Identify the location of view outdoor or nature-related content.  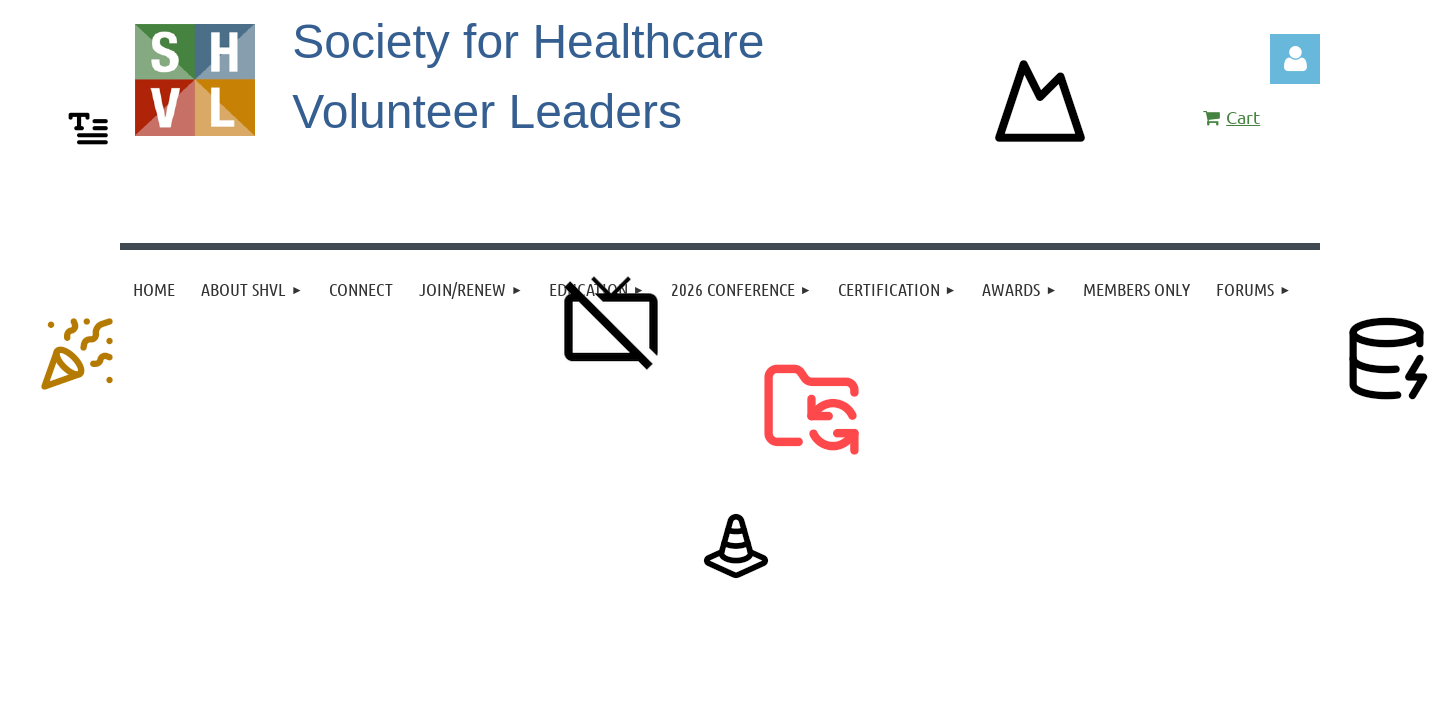
(1040, 101).